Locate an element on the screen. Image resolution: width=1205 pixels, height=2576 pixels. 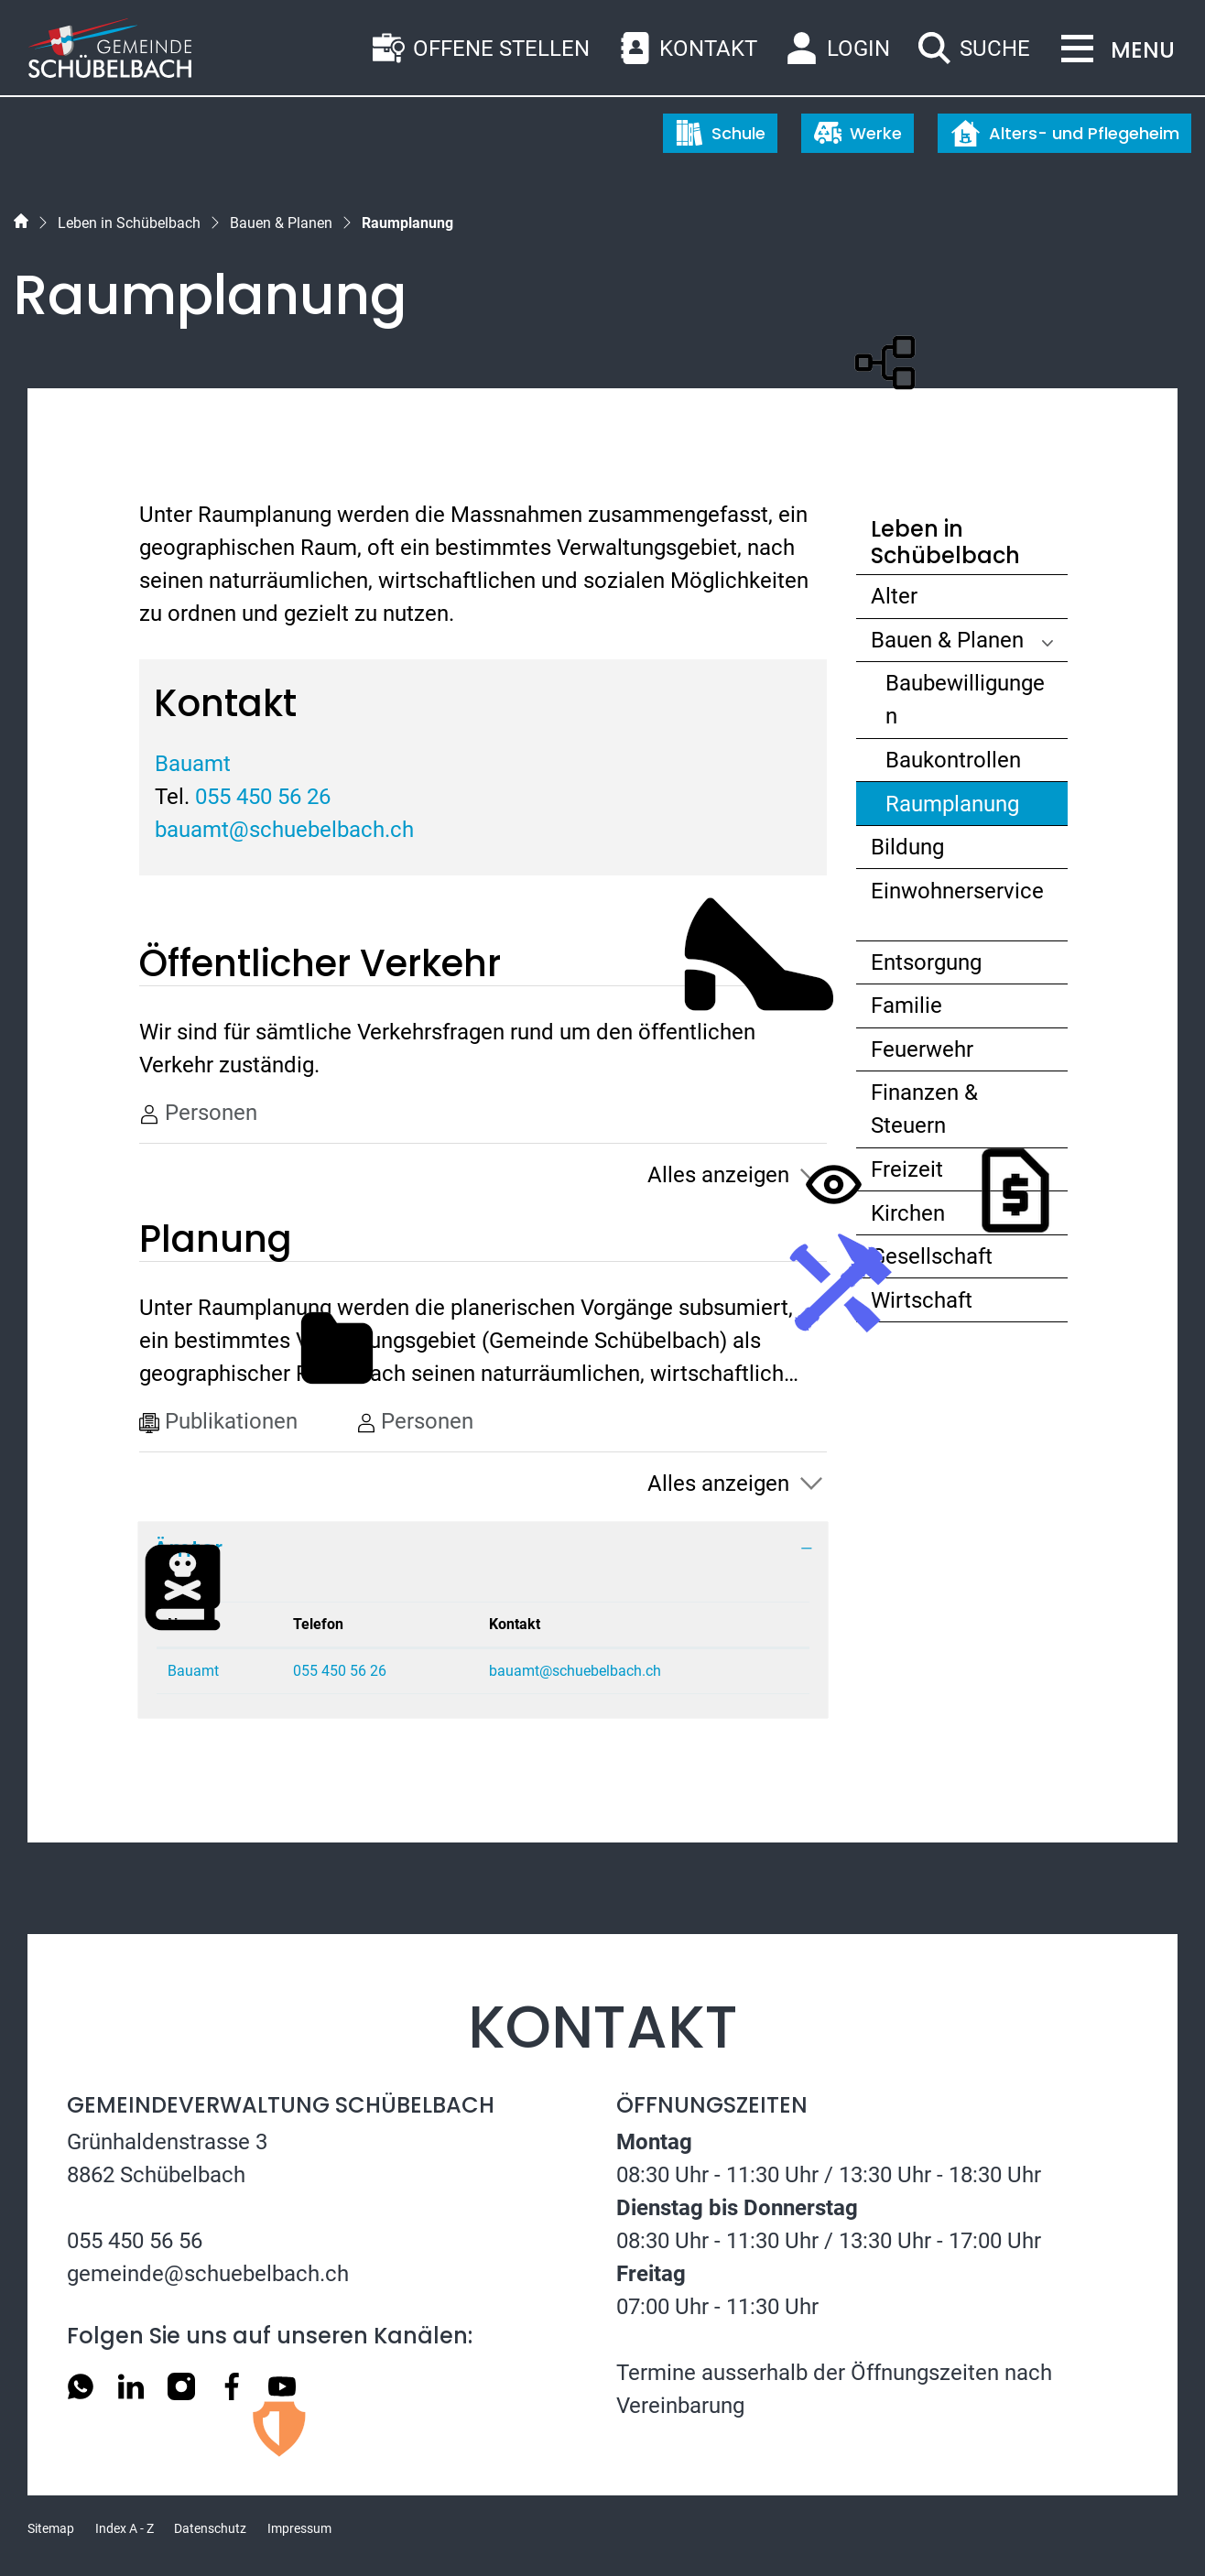
view invoice or billing document is located at coordinates (1015, 1190).